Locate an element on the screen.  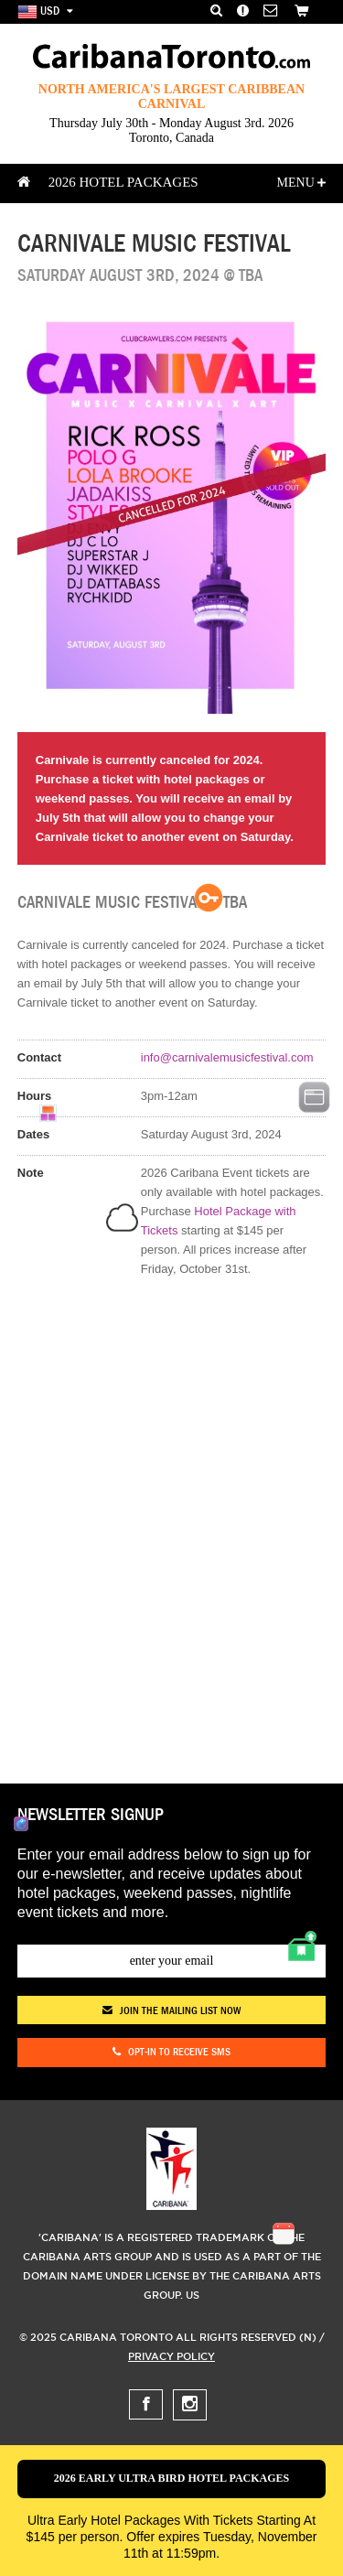
indicates encrypted or password-protected content is located at coordinates (209, 898).